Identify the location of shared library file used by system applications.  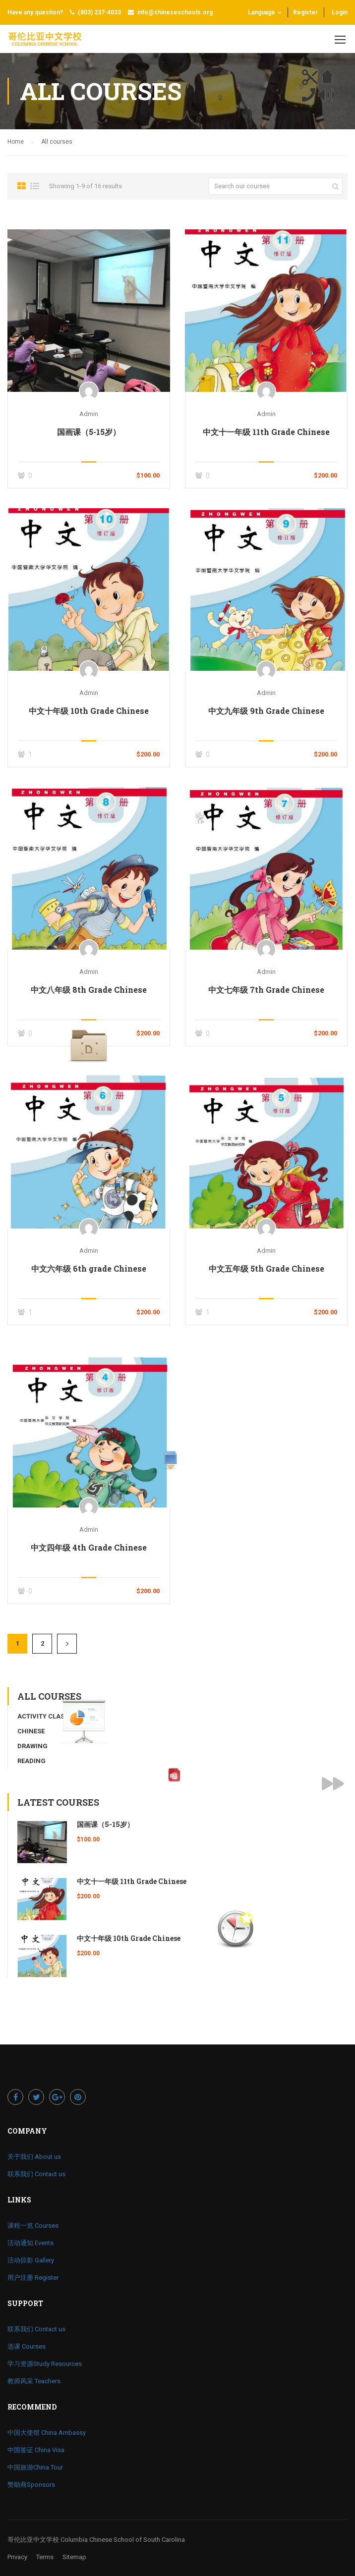
(199, 818).